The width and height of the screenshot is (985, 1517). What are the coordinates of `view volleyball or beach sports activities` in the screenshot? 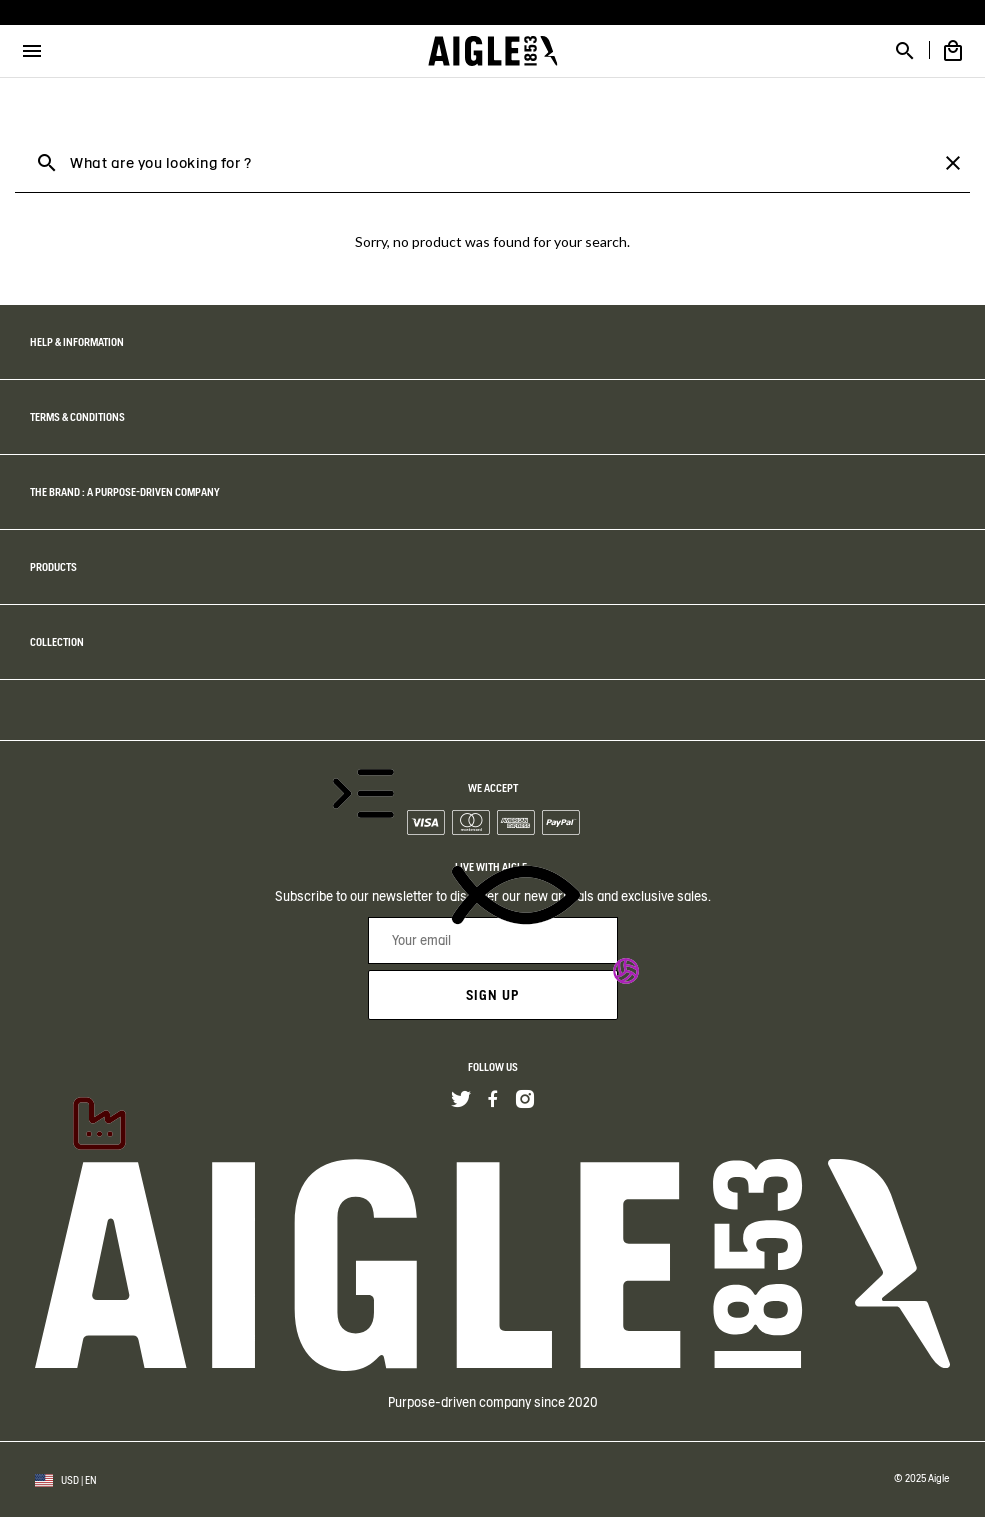 It's located at (626, 971).